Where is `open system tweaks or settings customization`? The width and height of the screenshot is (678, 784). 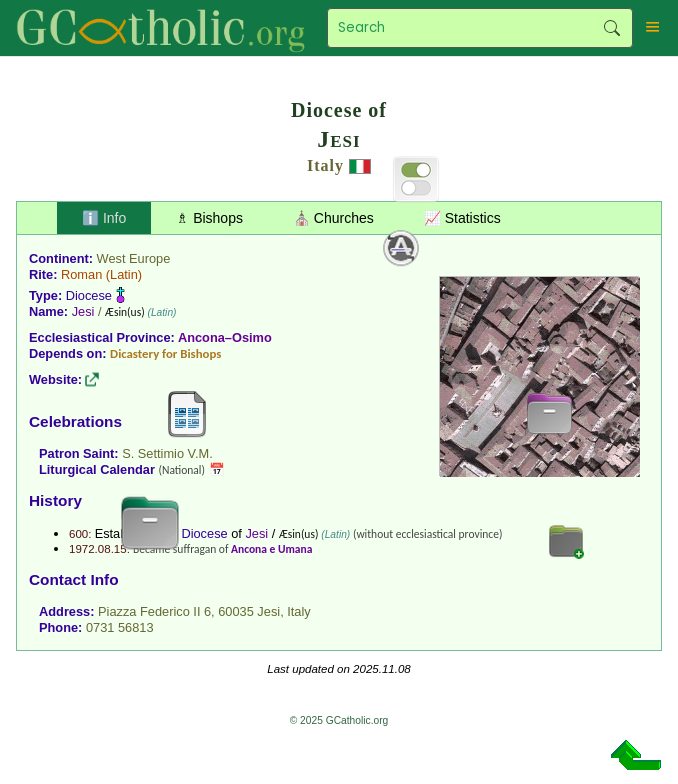 open system tweaks or settings customization is located at coordinates (416, 179).